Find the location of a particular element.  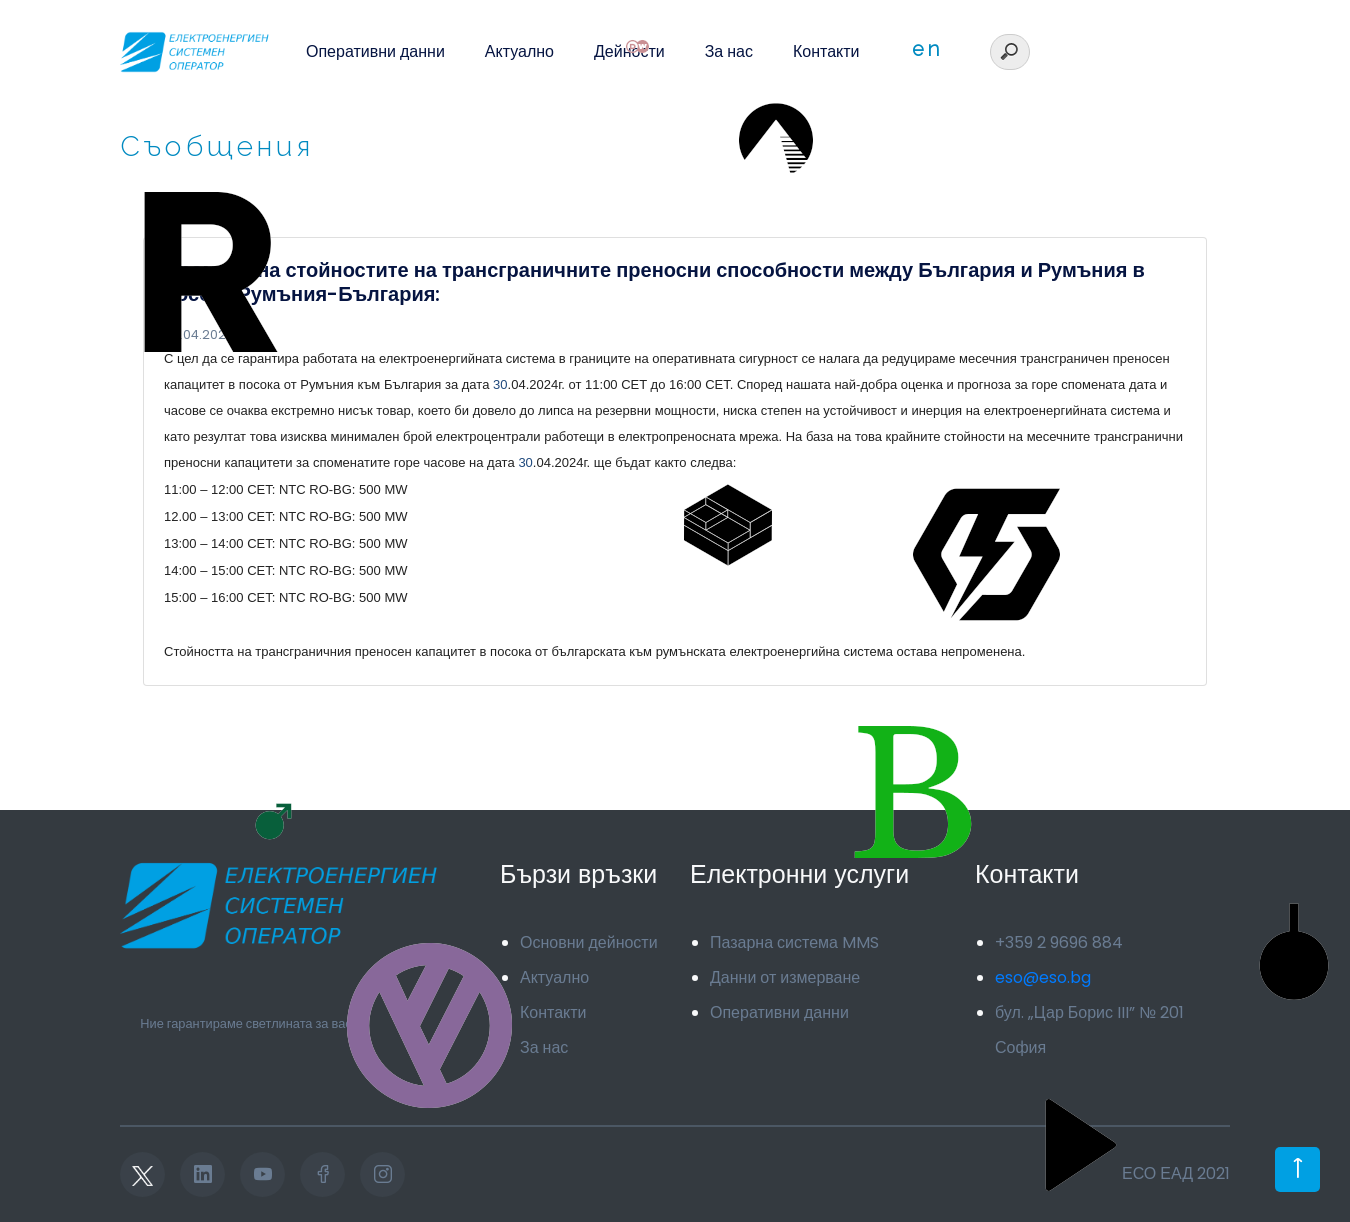

Linux Containers (LXC) logo is located at coordinates (728, 525).